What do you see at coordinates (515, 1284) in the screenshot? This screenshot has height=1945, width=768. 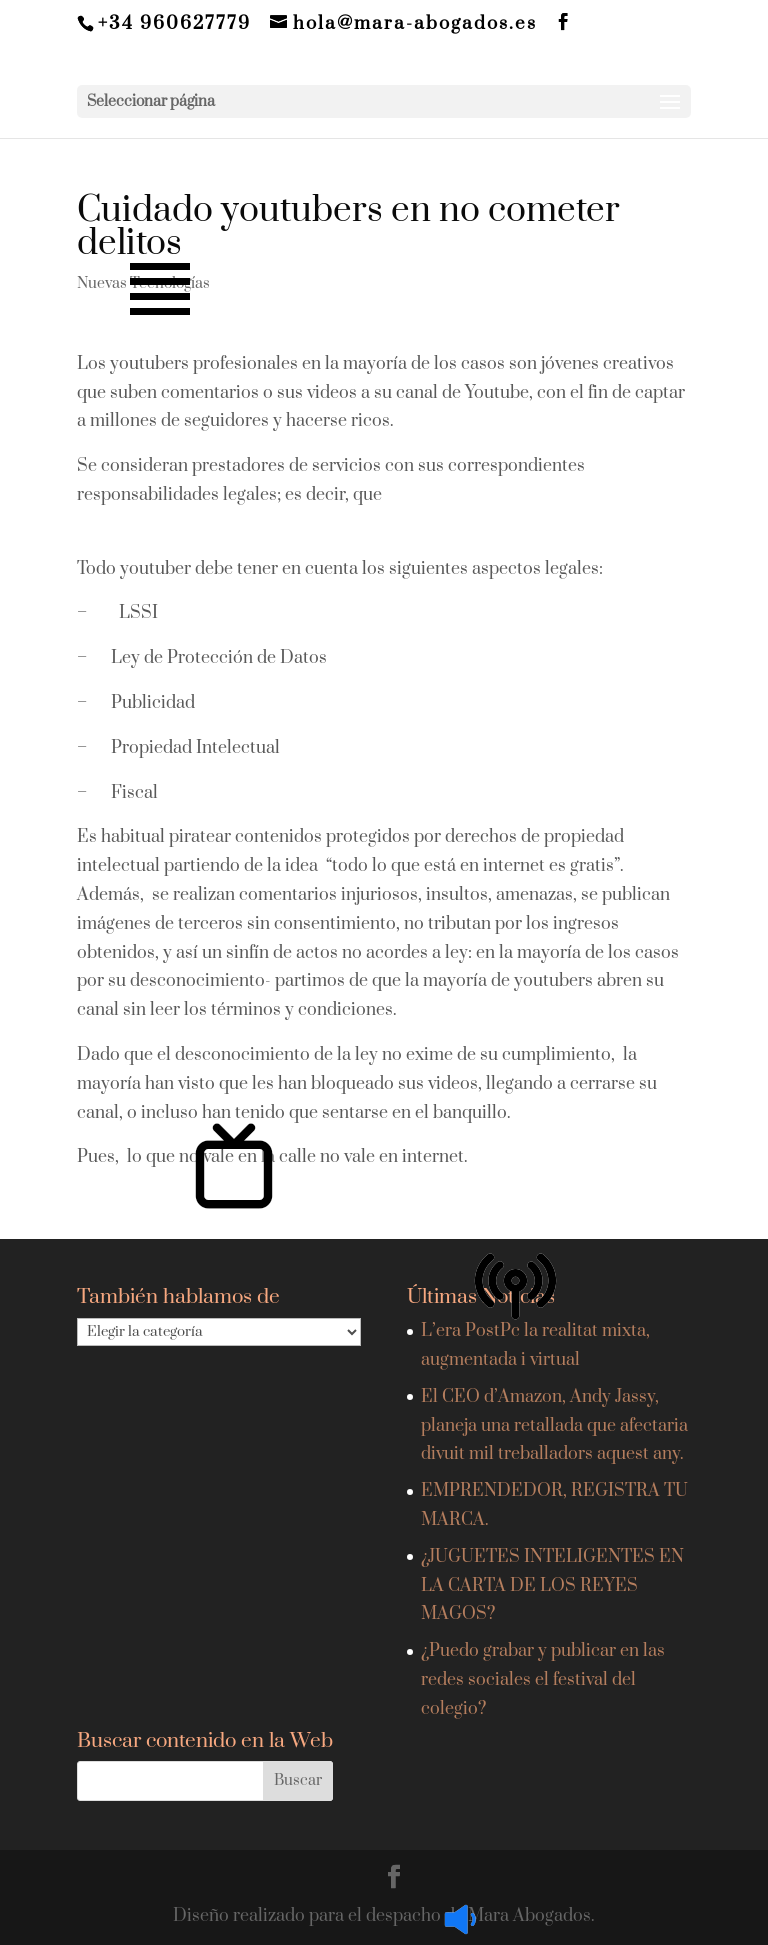 I see `access radio or audio streaming` at bounding box center [515, 1284].